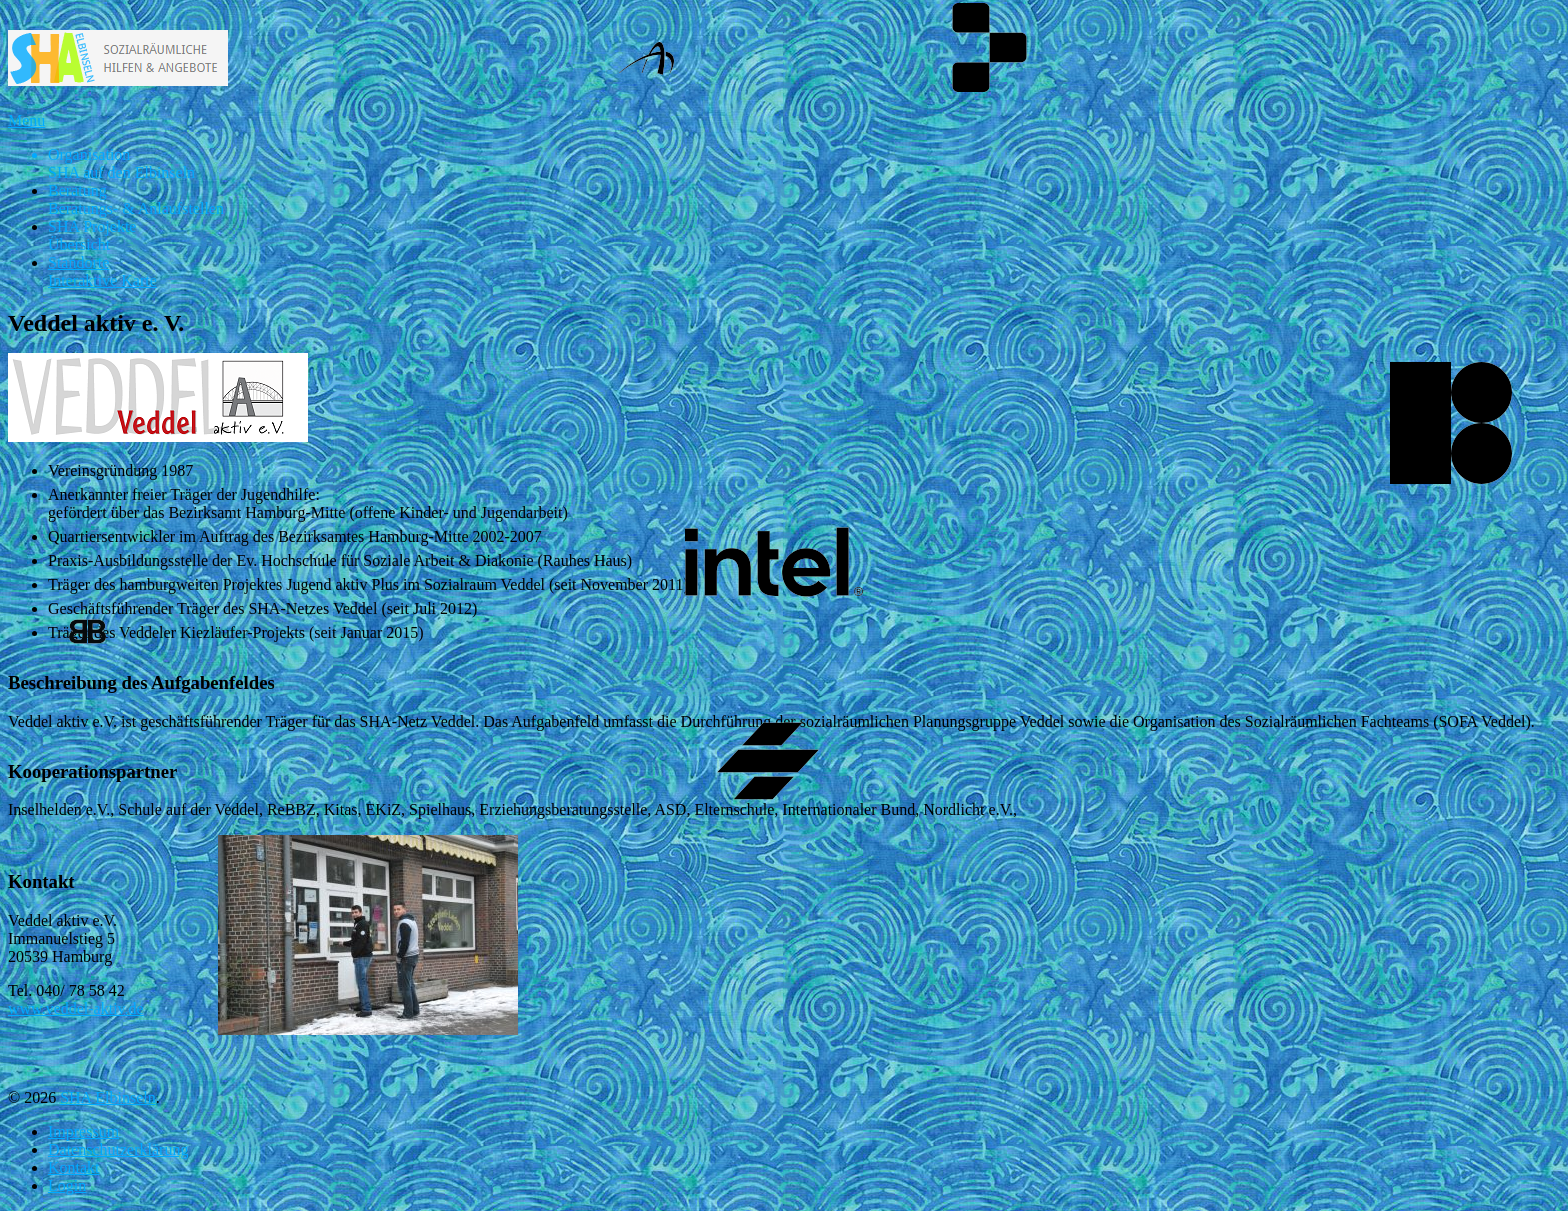 This screenshot has height=1211, width=1568. I want to click on icons8 logo, so click(1451, 423).